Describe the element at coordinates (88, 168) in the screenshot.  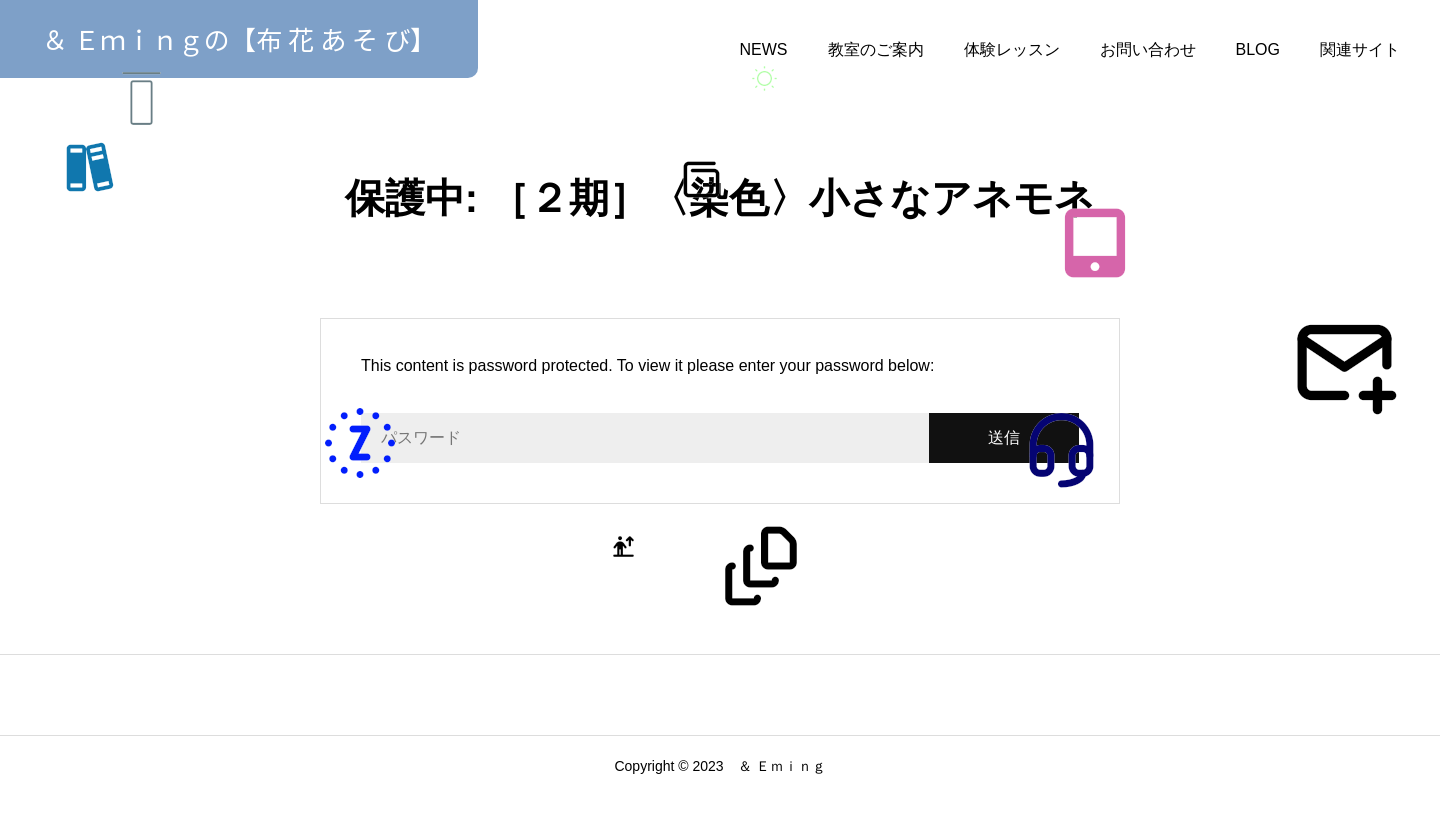
I see `access your library or book collection` at that location.